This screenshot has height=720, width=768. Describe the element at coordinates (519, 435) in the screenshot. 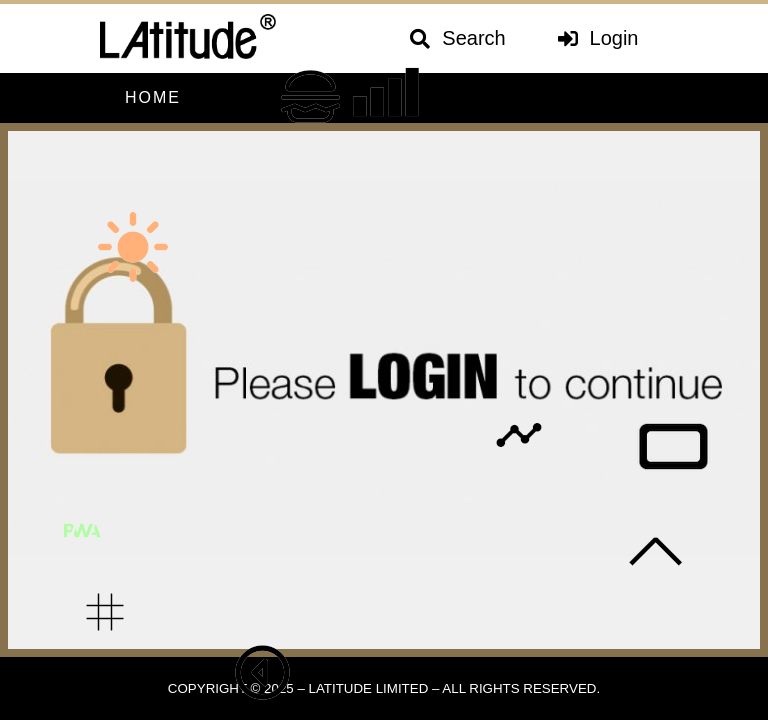

I see `view analytics and statistics` at that location.